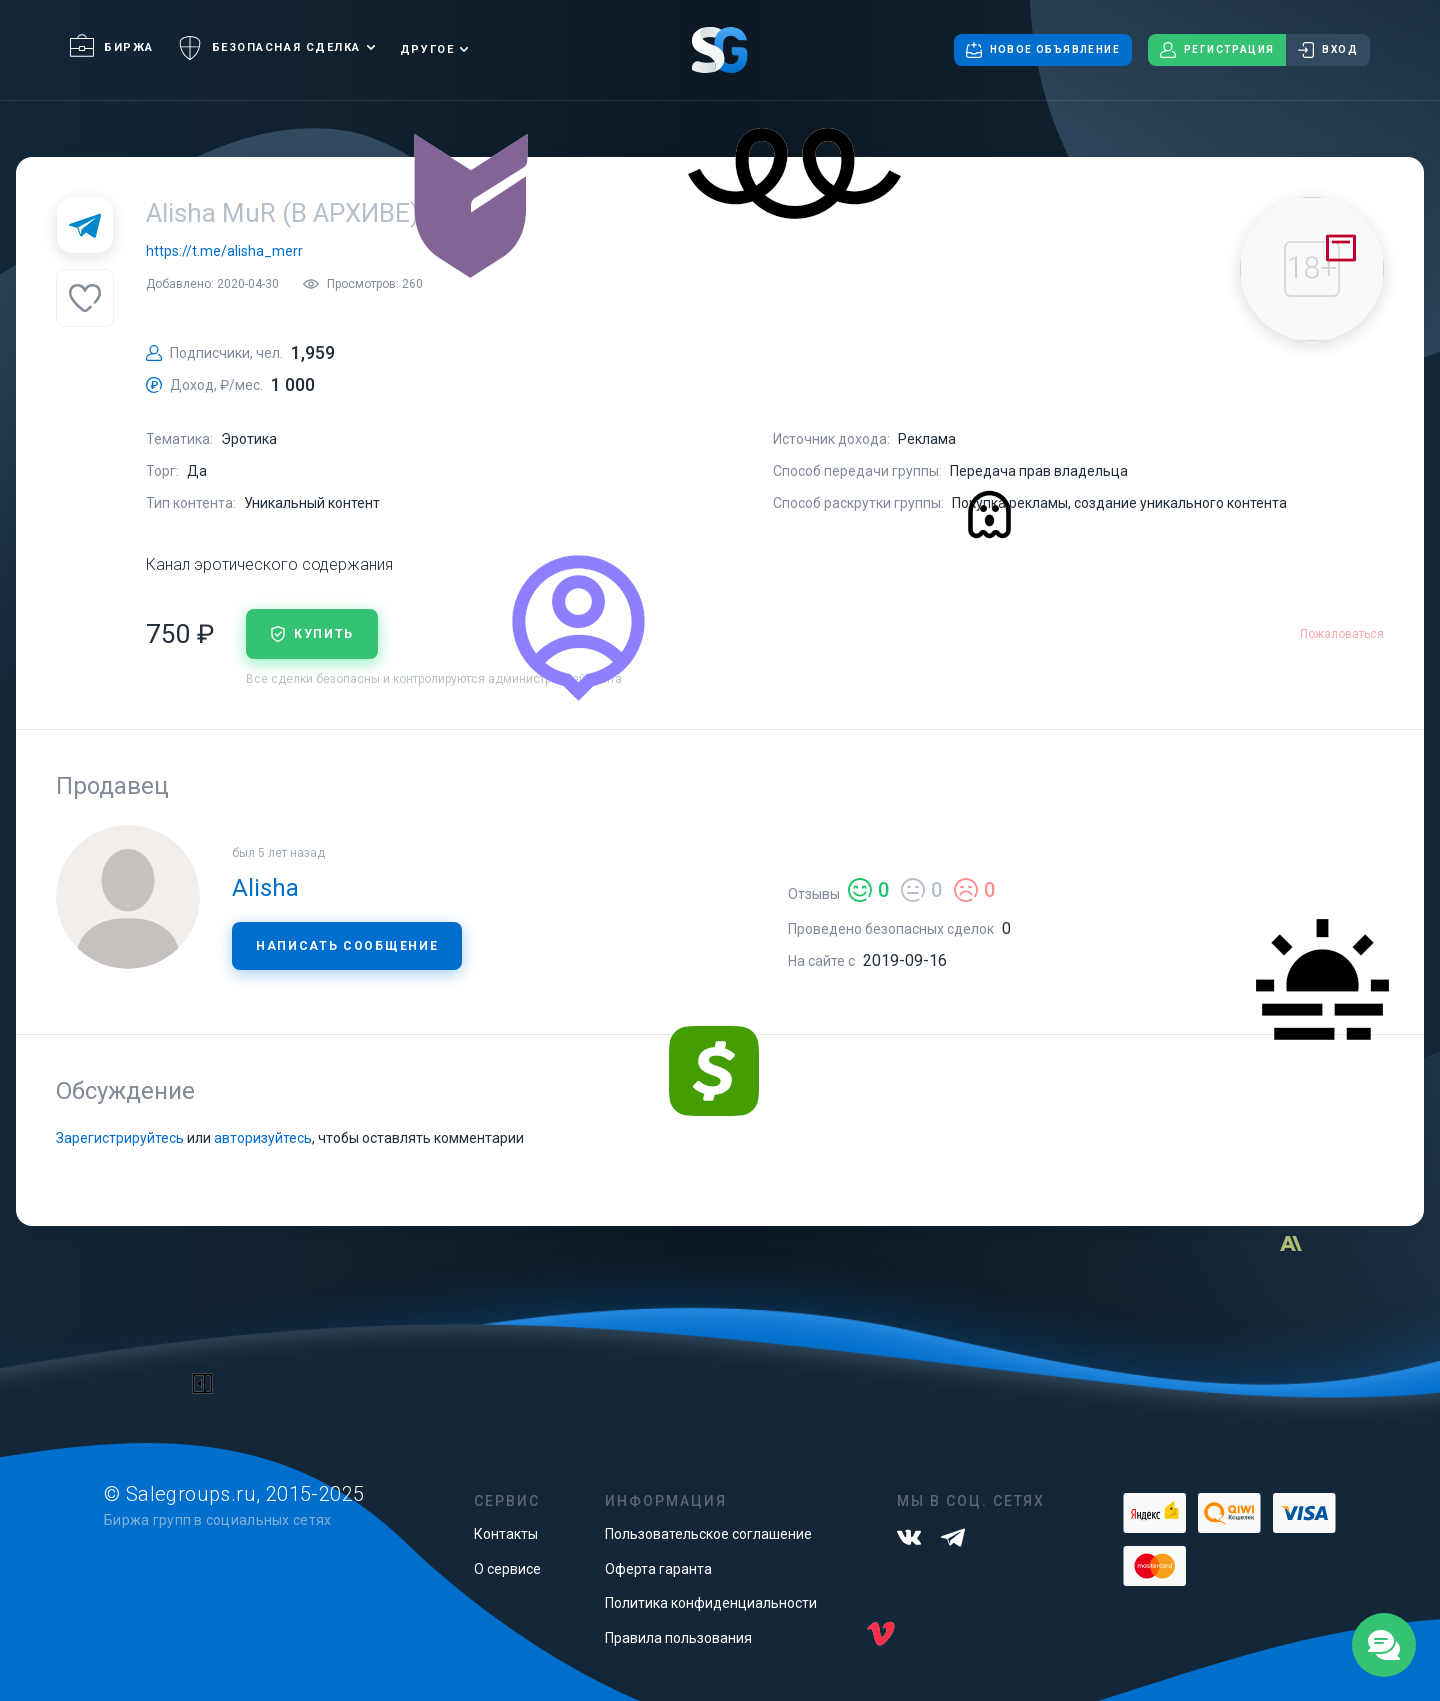 This screenshot has height=1701, width=1440. Describe the element at coordinates (471, 206) in the screenshot. I see `visit Big Cartel website or app` at that location.